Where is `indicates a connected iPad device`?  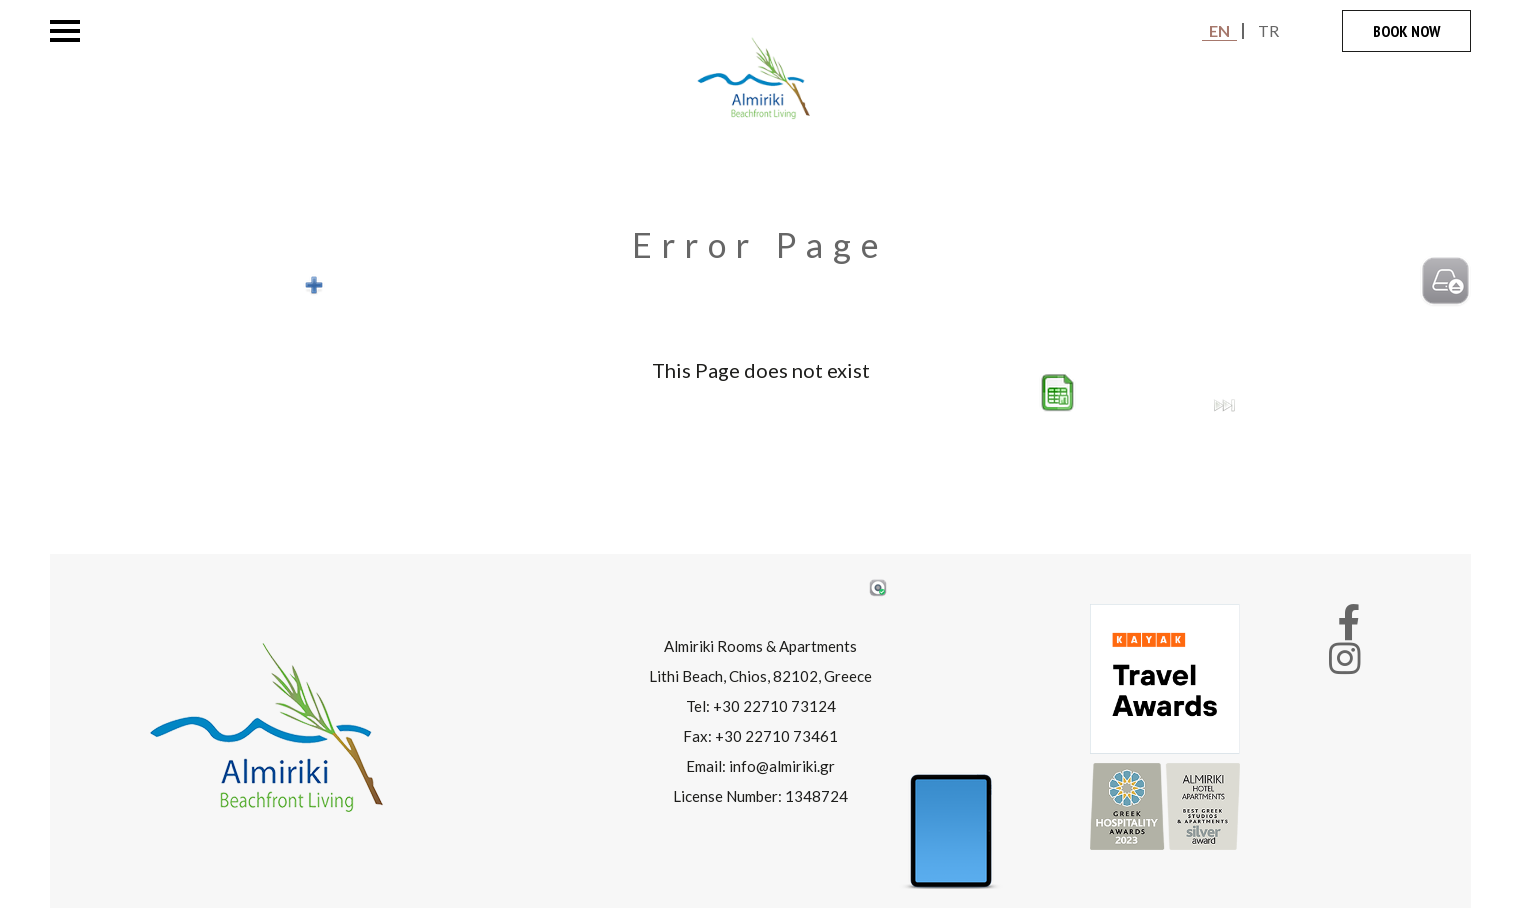
indicates a connected iPad device is located at coordinates (951, 832).